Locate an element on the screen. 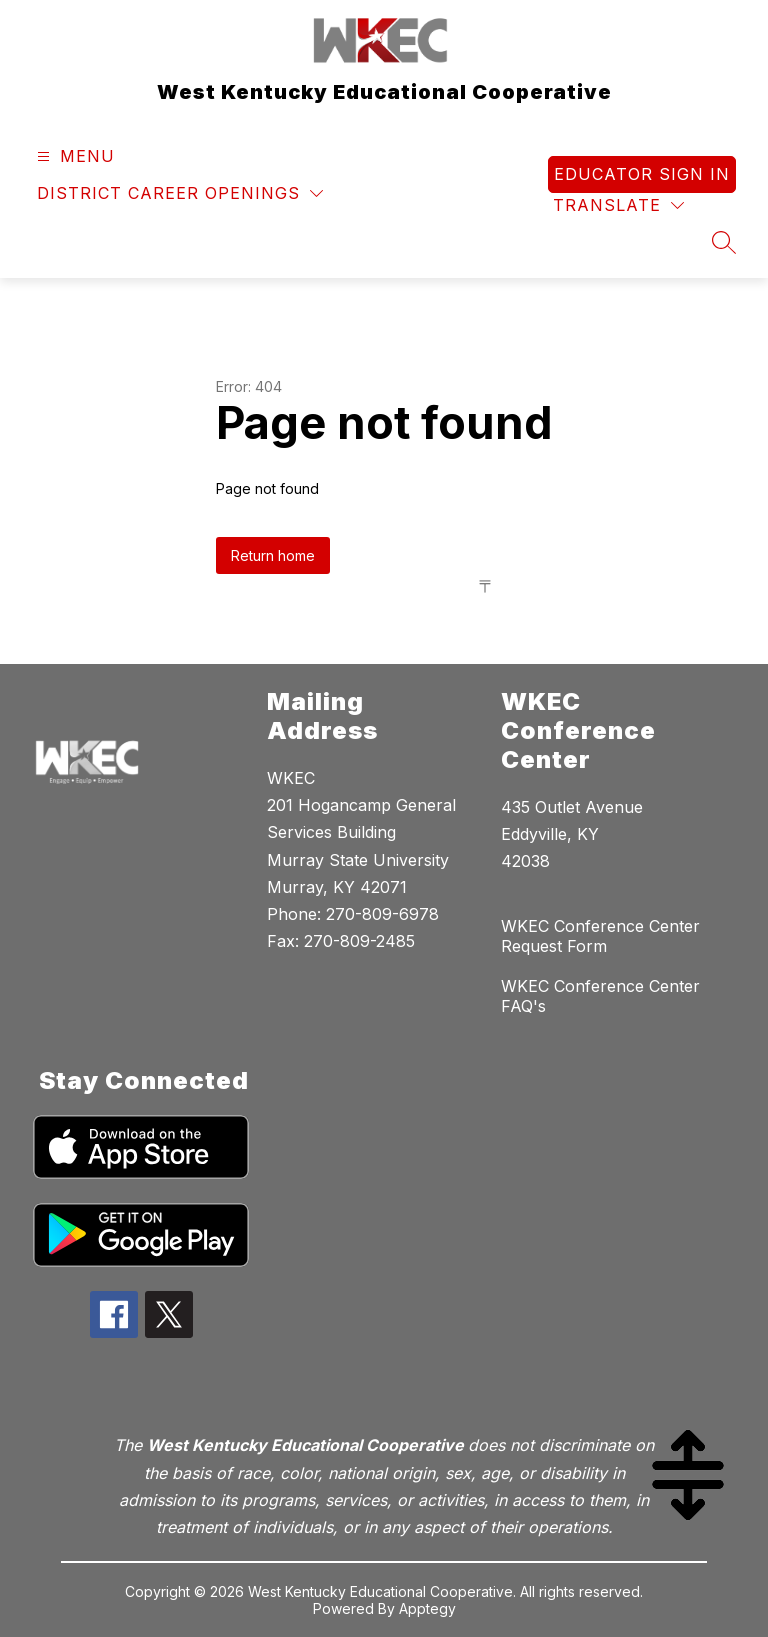 The height and width of the screenshot is (1637, 768). indicates kazakhstani tenge currency is located at coordinates (485, 586).